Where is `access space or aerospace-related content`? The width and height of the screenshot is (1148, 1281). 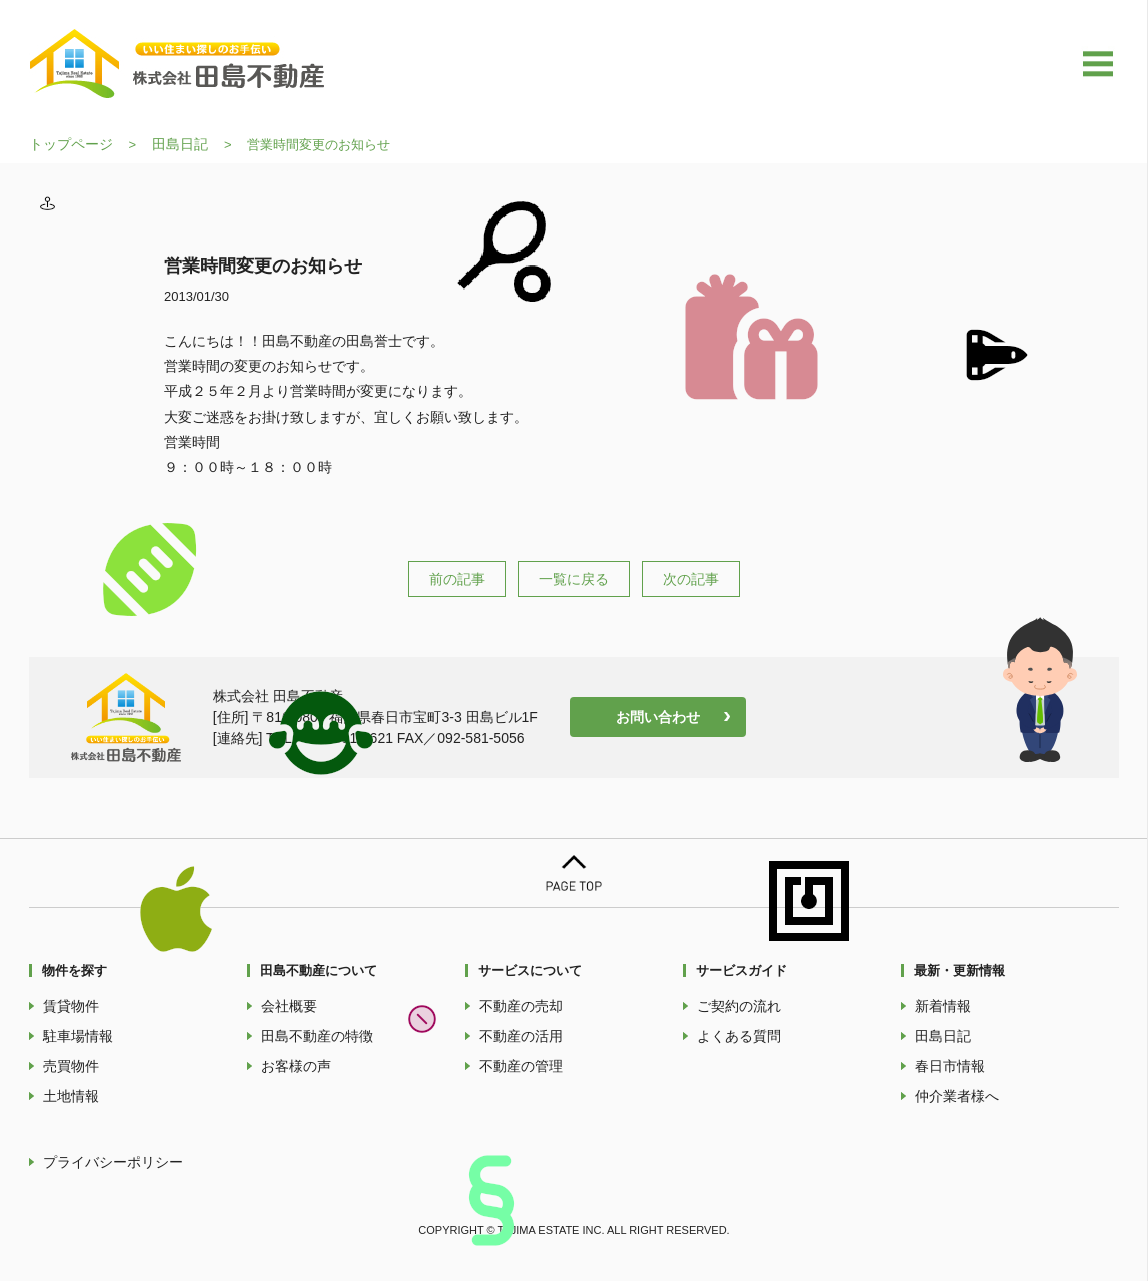
access space or aerospace-related content is located at coordinates (999, 355).